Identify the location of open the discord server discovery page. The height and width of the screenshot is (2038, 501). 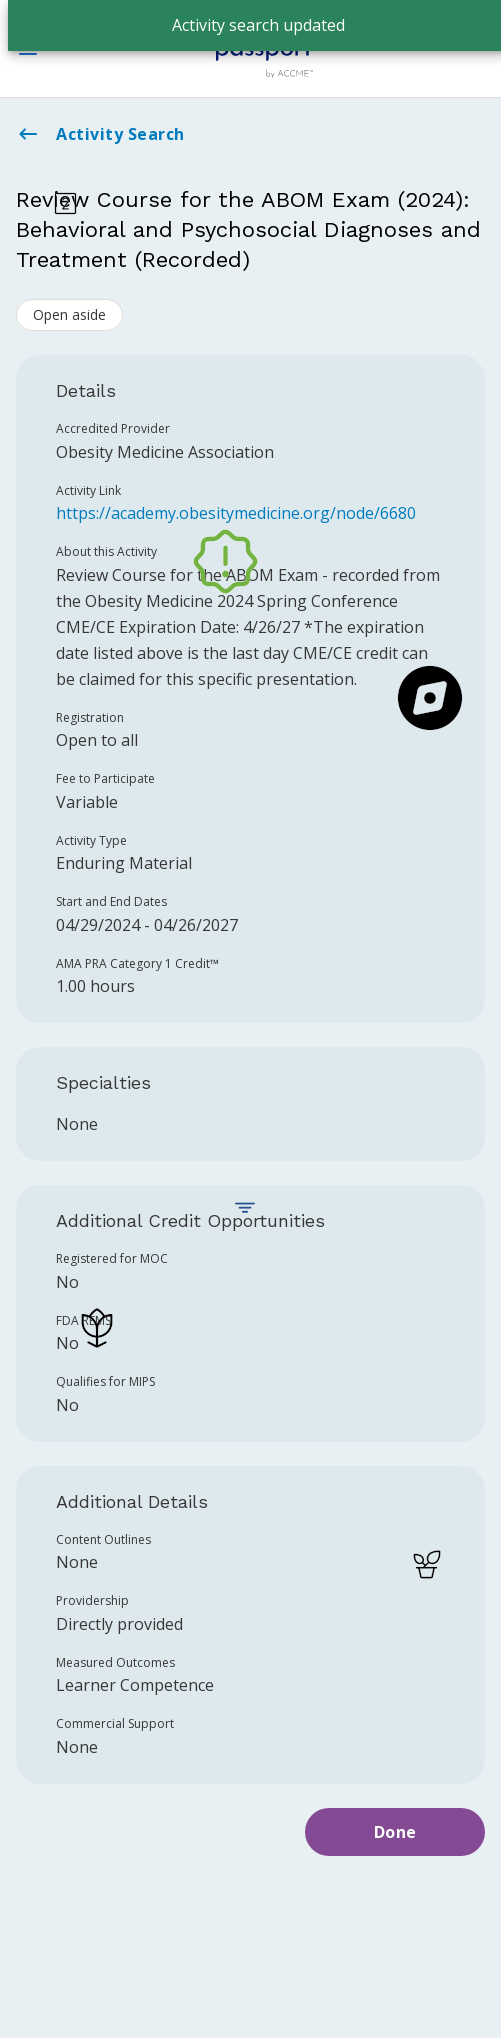
(430, 698).